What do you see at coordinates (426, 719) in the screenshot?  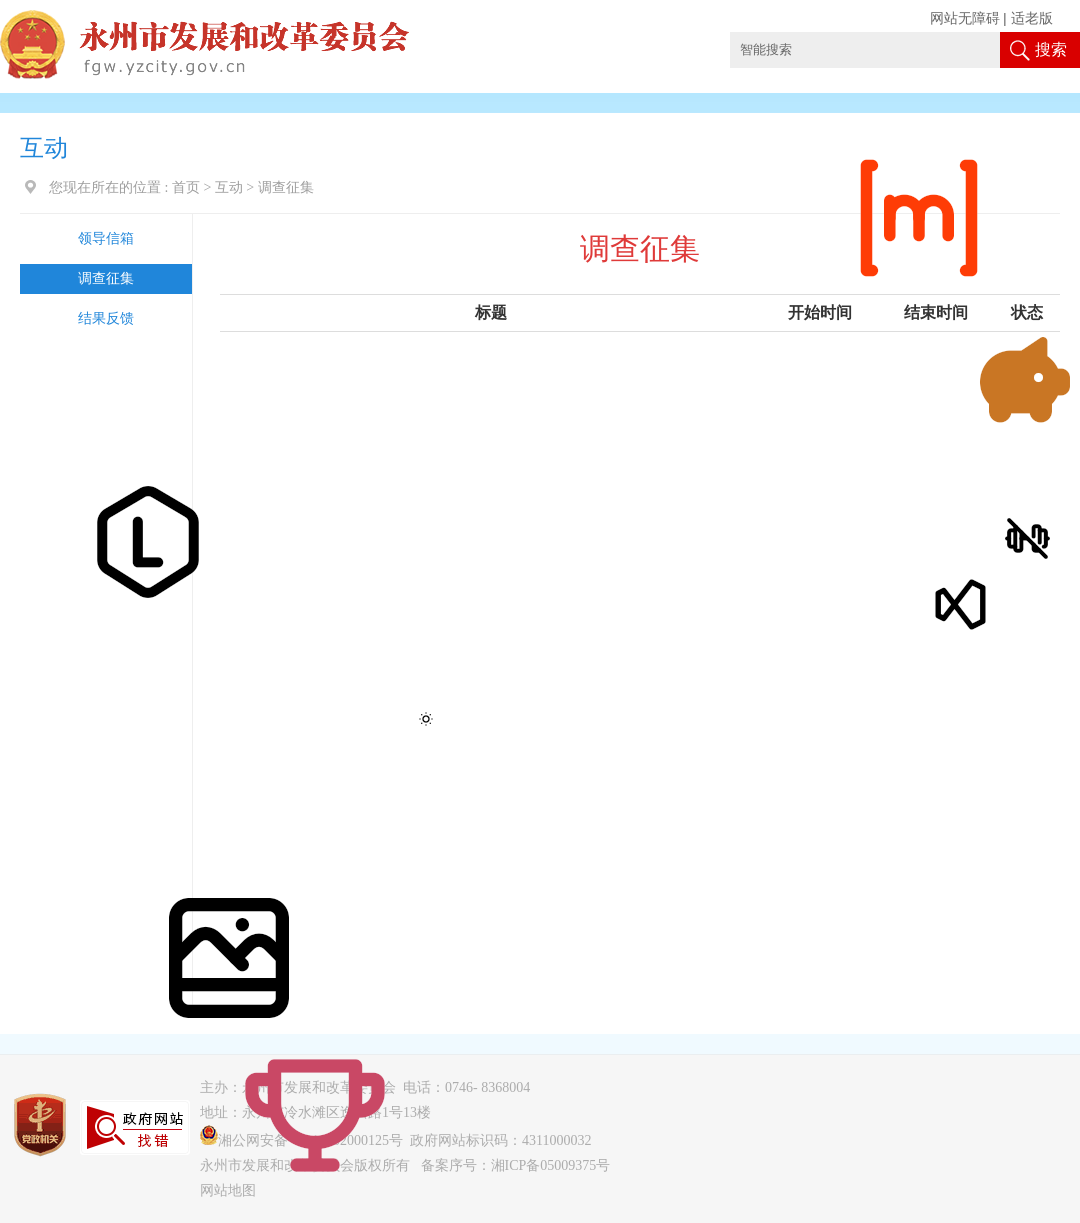 I see `adjust screen brightness to low setting` at bounding box center [426, 719].